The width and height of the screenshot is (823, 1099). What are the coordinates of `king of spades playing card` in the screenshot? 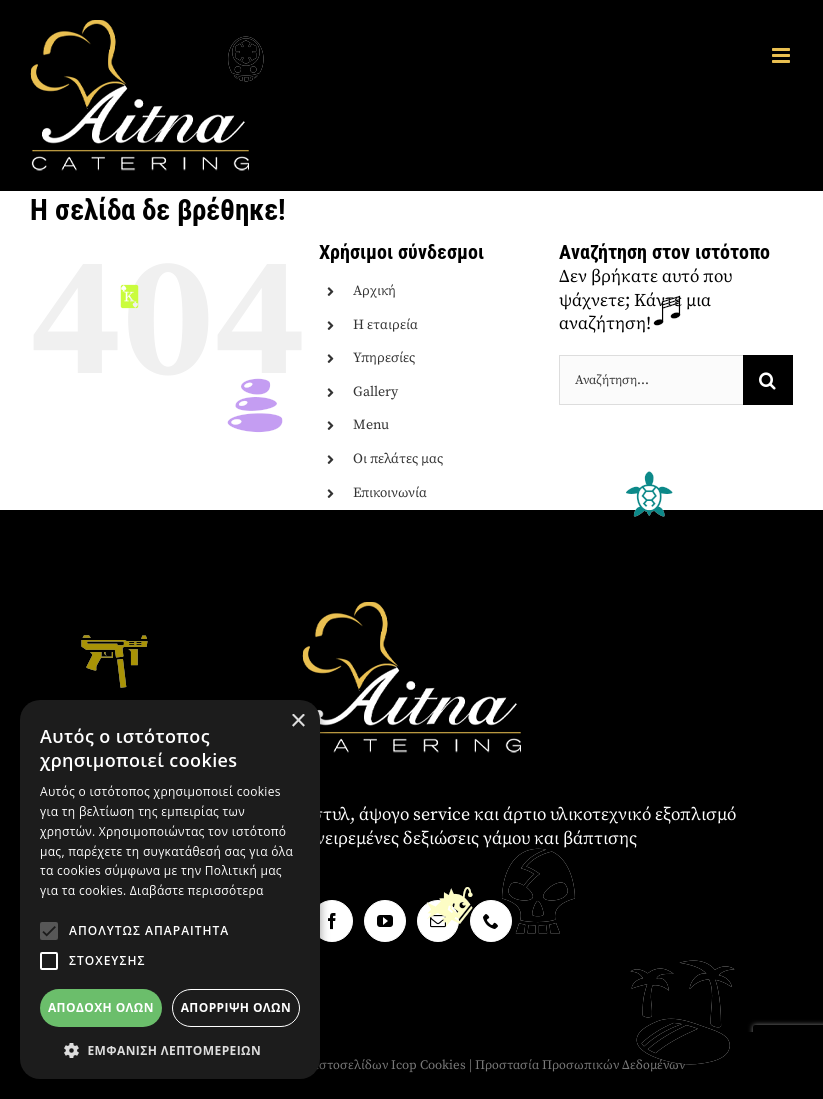 It's located at (129, 296).